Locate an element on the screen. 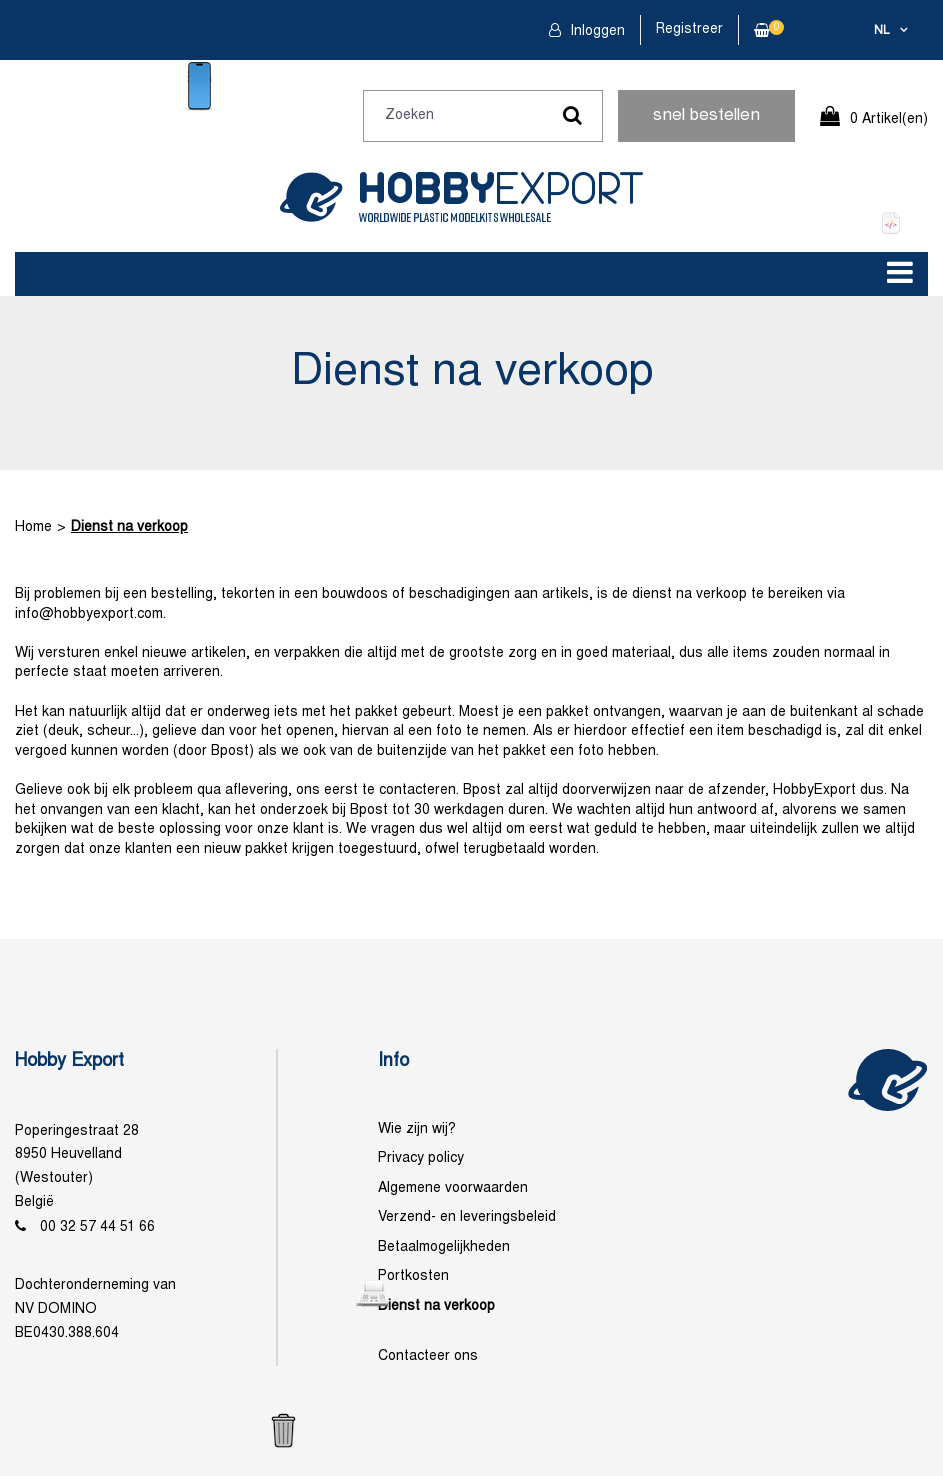 The image size is (943, 1476). indicates a connected iPhone device is located at coordinates (199, 86).